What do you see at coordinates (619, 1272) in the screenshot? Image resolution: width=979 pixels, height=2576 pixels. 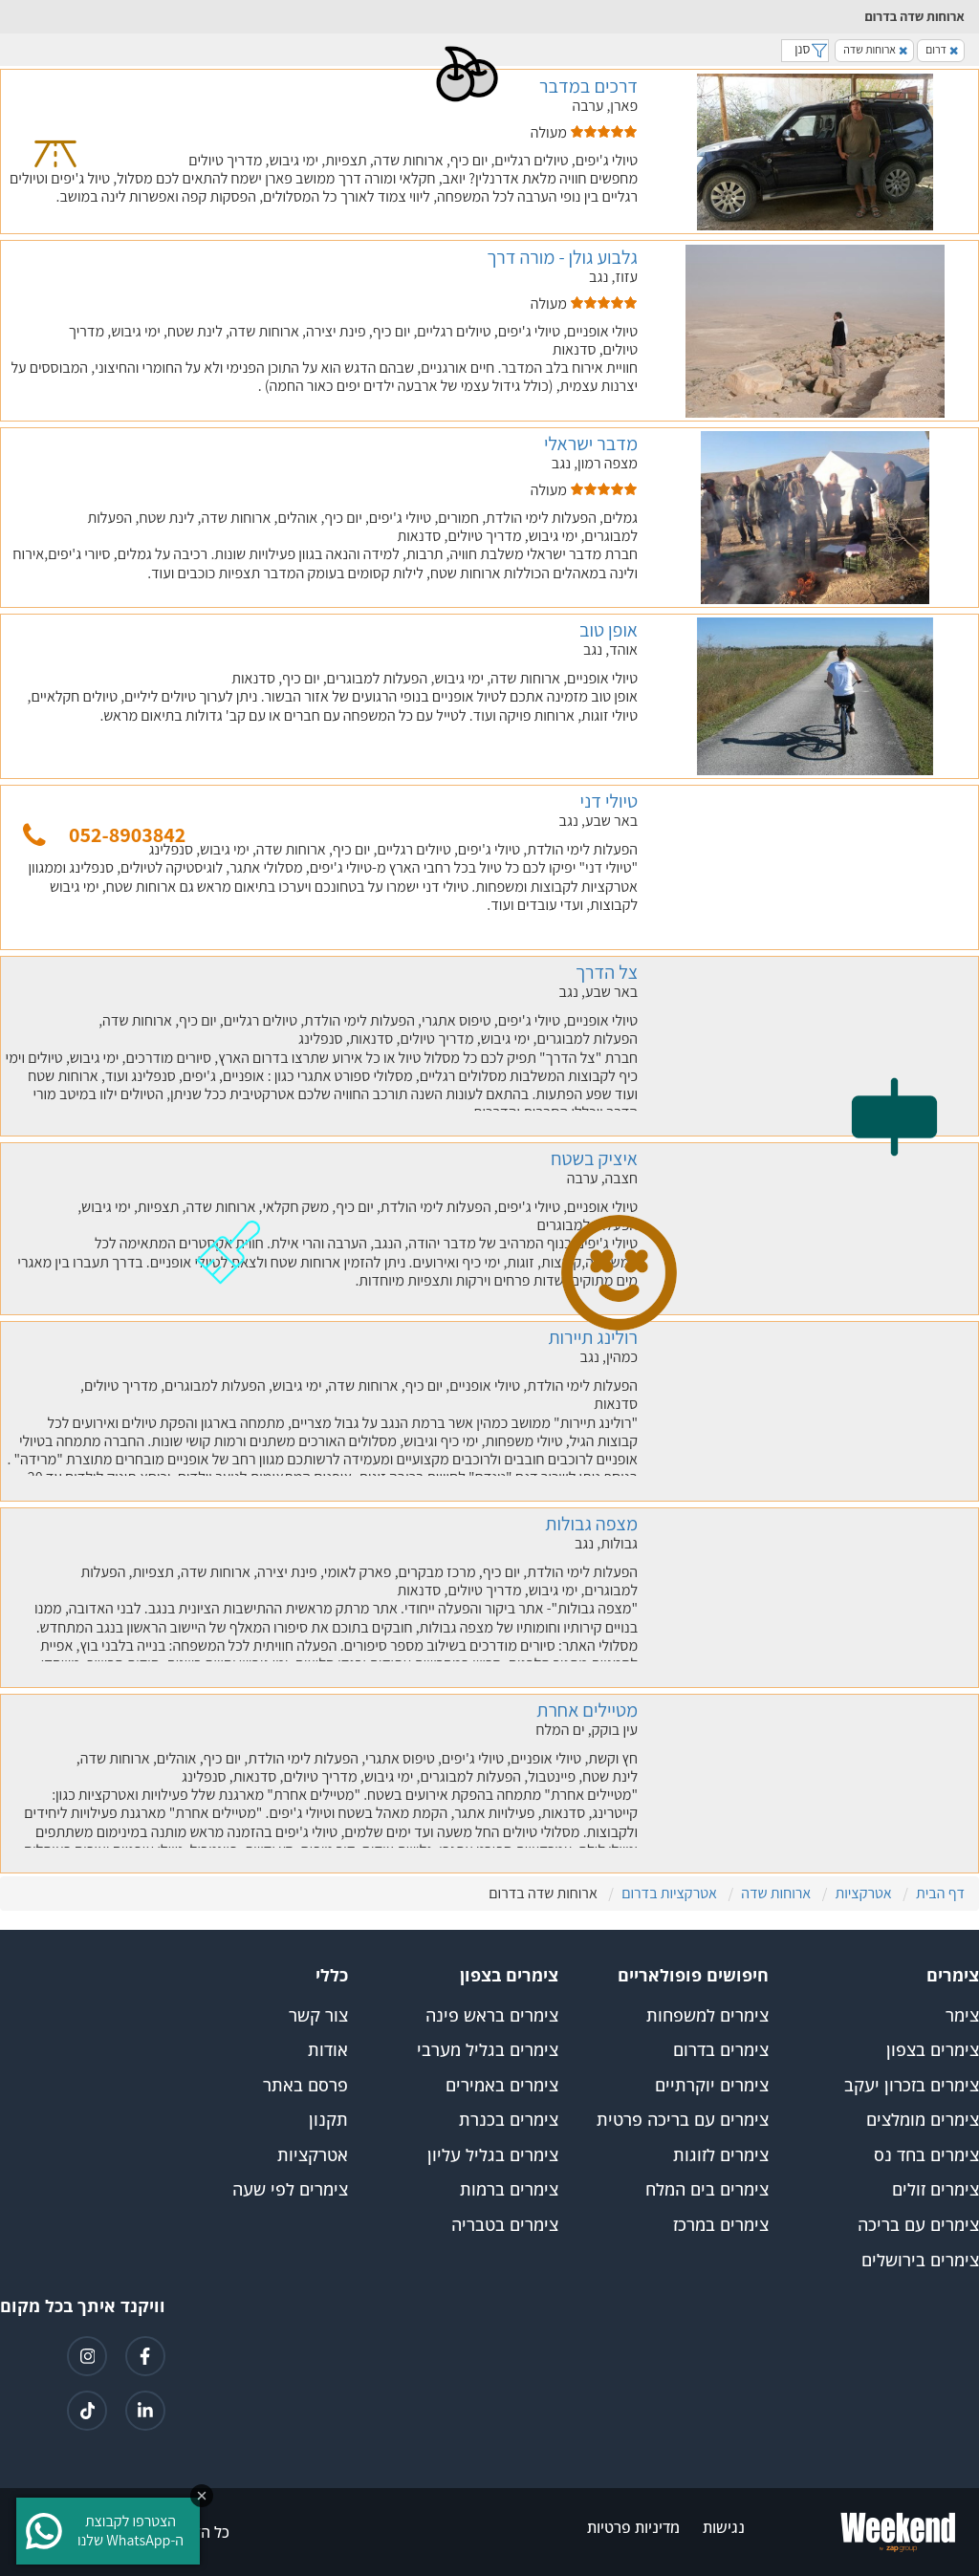 I see `indicates a dizzy or dazed state` at bounding box center [619, 1272].